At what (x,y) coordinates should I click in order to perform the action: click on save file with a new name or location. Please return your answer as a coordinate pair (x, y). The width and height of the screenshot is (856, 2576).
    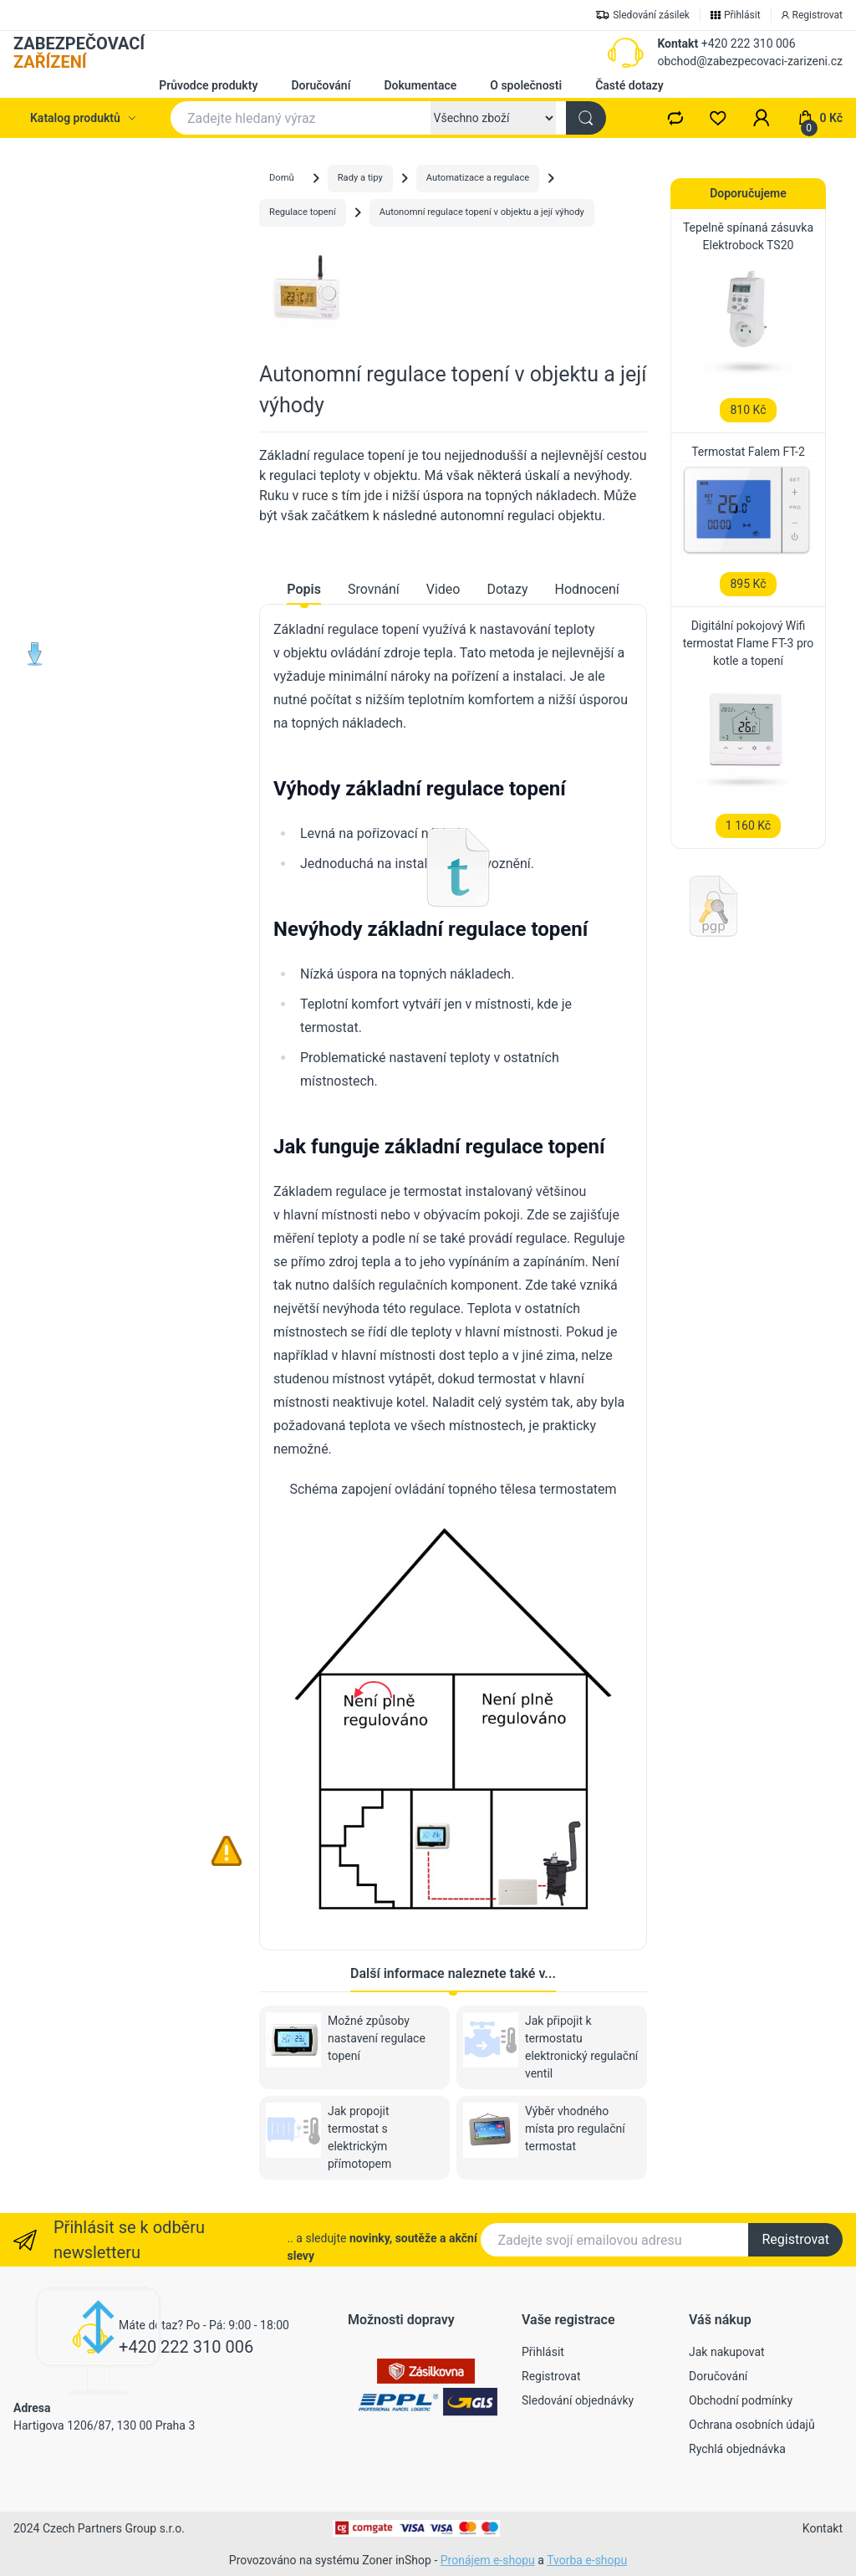
    Looking at the image, I should click on (34, 654).